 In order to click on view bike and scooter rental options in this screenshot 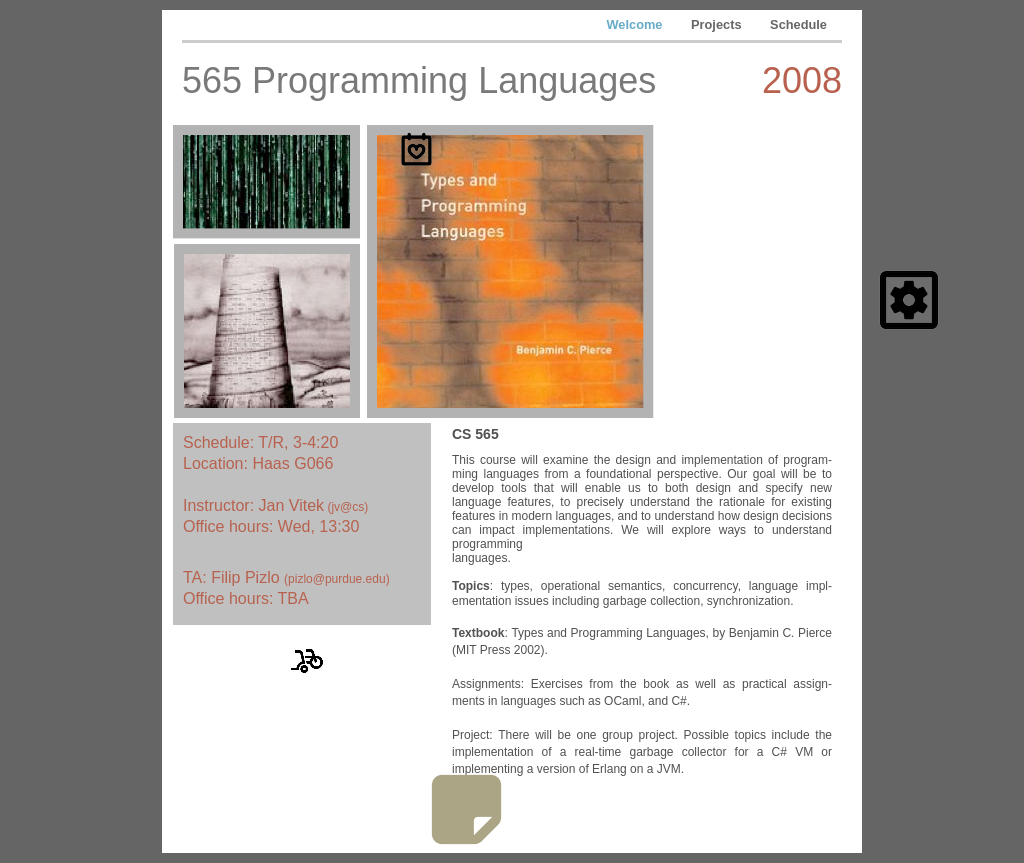, I will do `click(307, 661)`.